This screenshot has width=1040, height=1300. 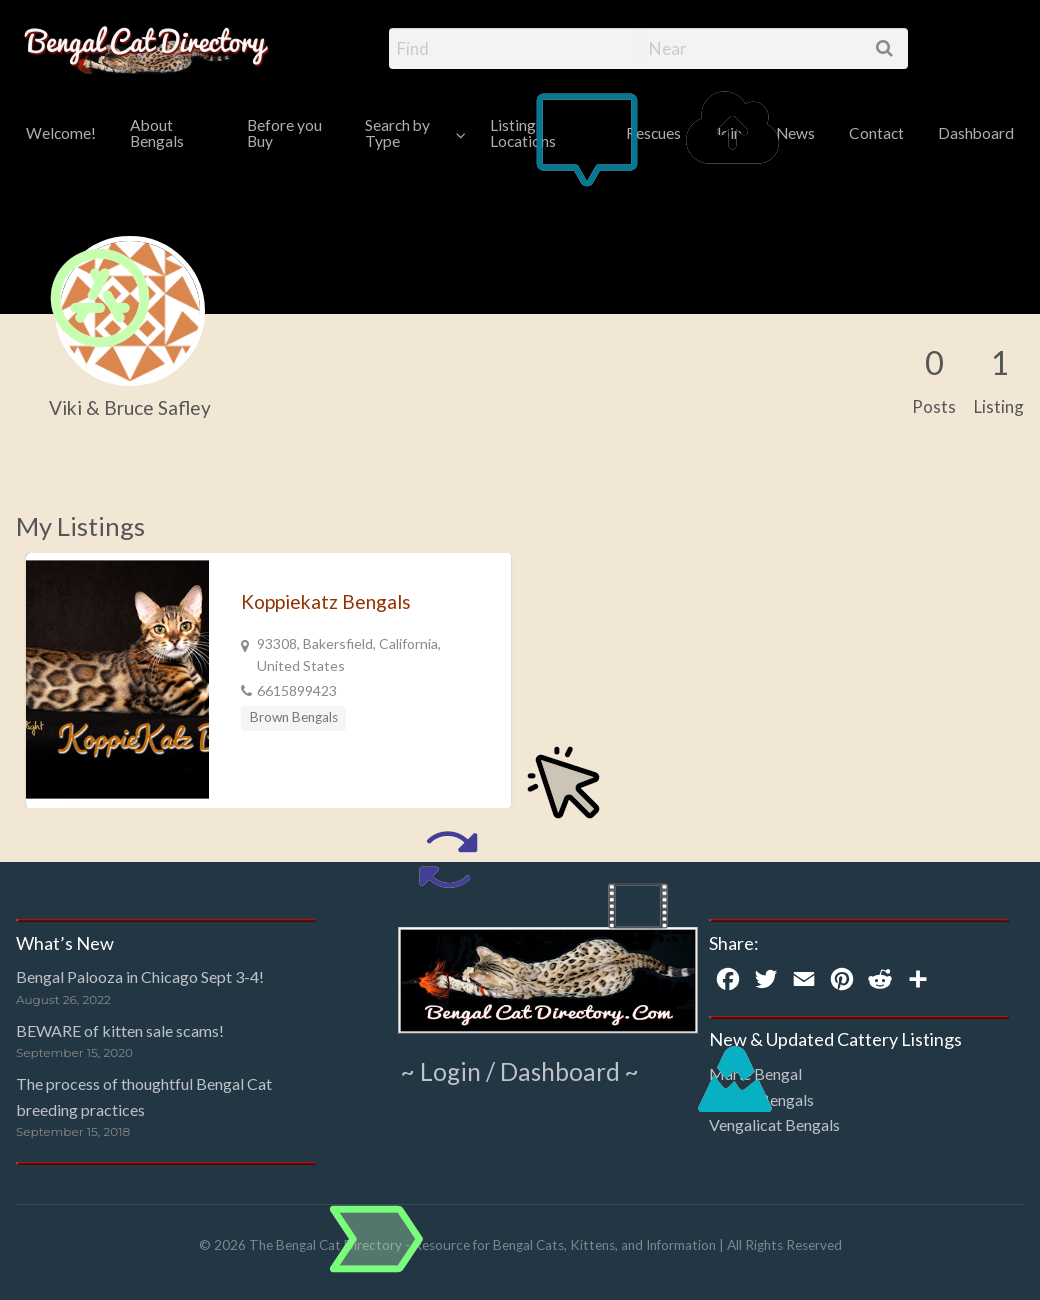 I want to click on upload file to cloud storage, so click(x=732, y=127).